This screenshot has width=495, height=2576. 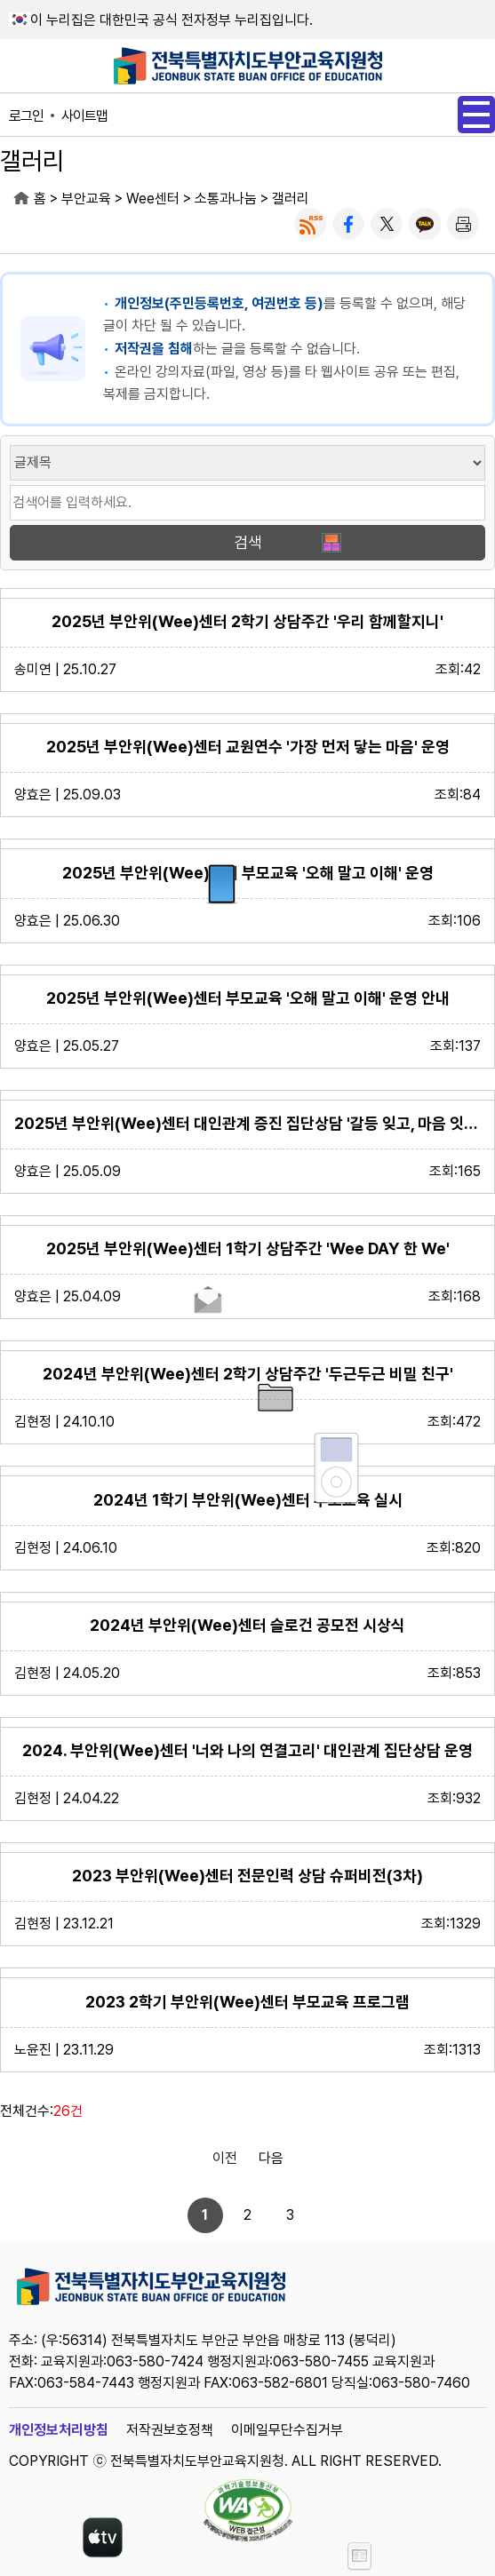 What do you see at coordinates (221, 879) in the screenshot?
I see `represents a connected iPad Mini device` at bounding box center [221, 879].